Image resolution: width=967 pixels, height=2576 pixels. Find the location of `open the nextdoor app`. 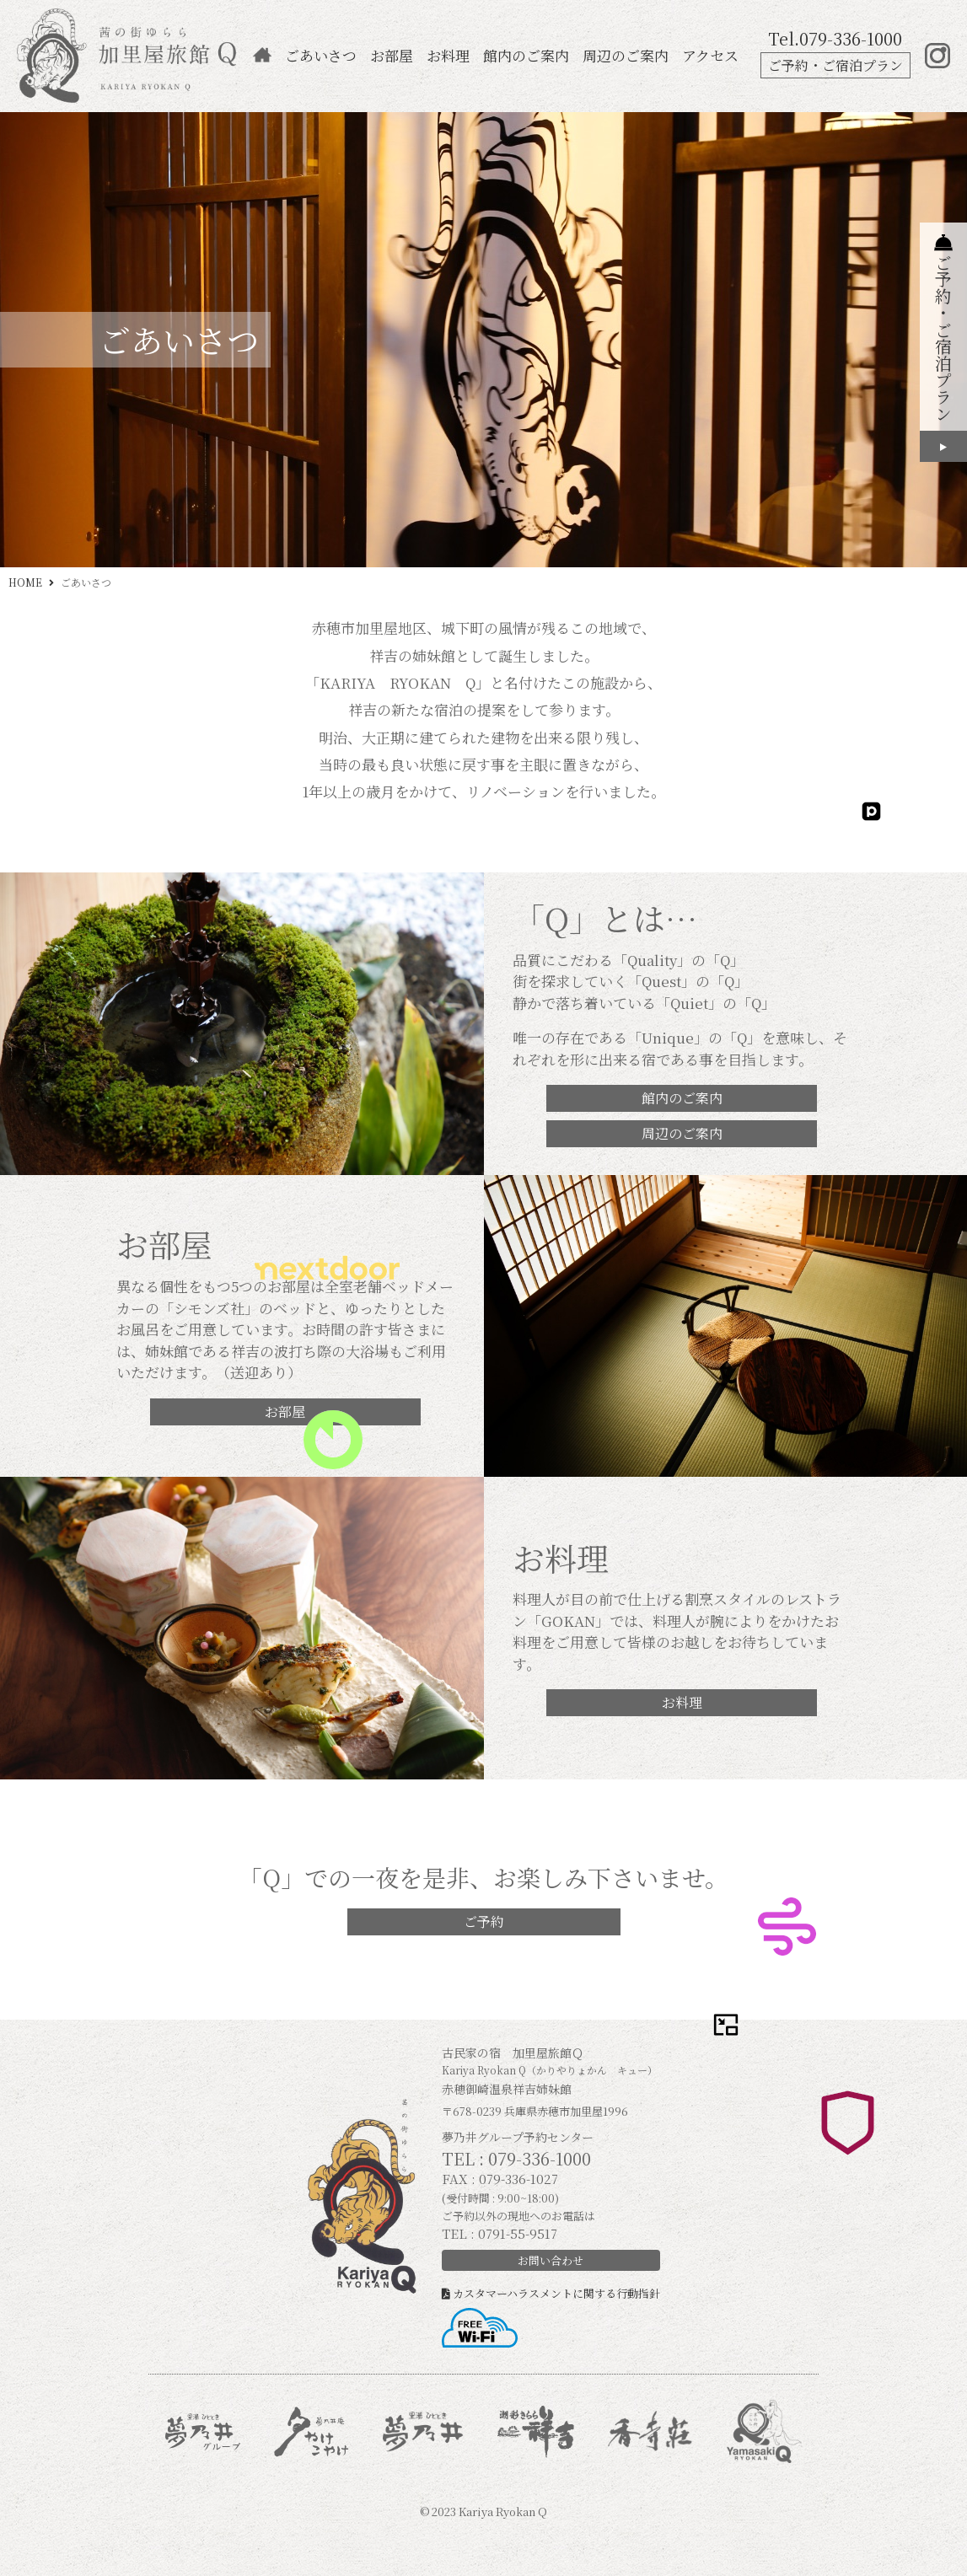

open the nextdoor app is located at coordinates (327, 1268).